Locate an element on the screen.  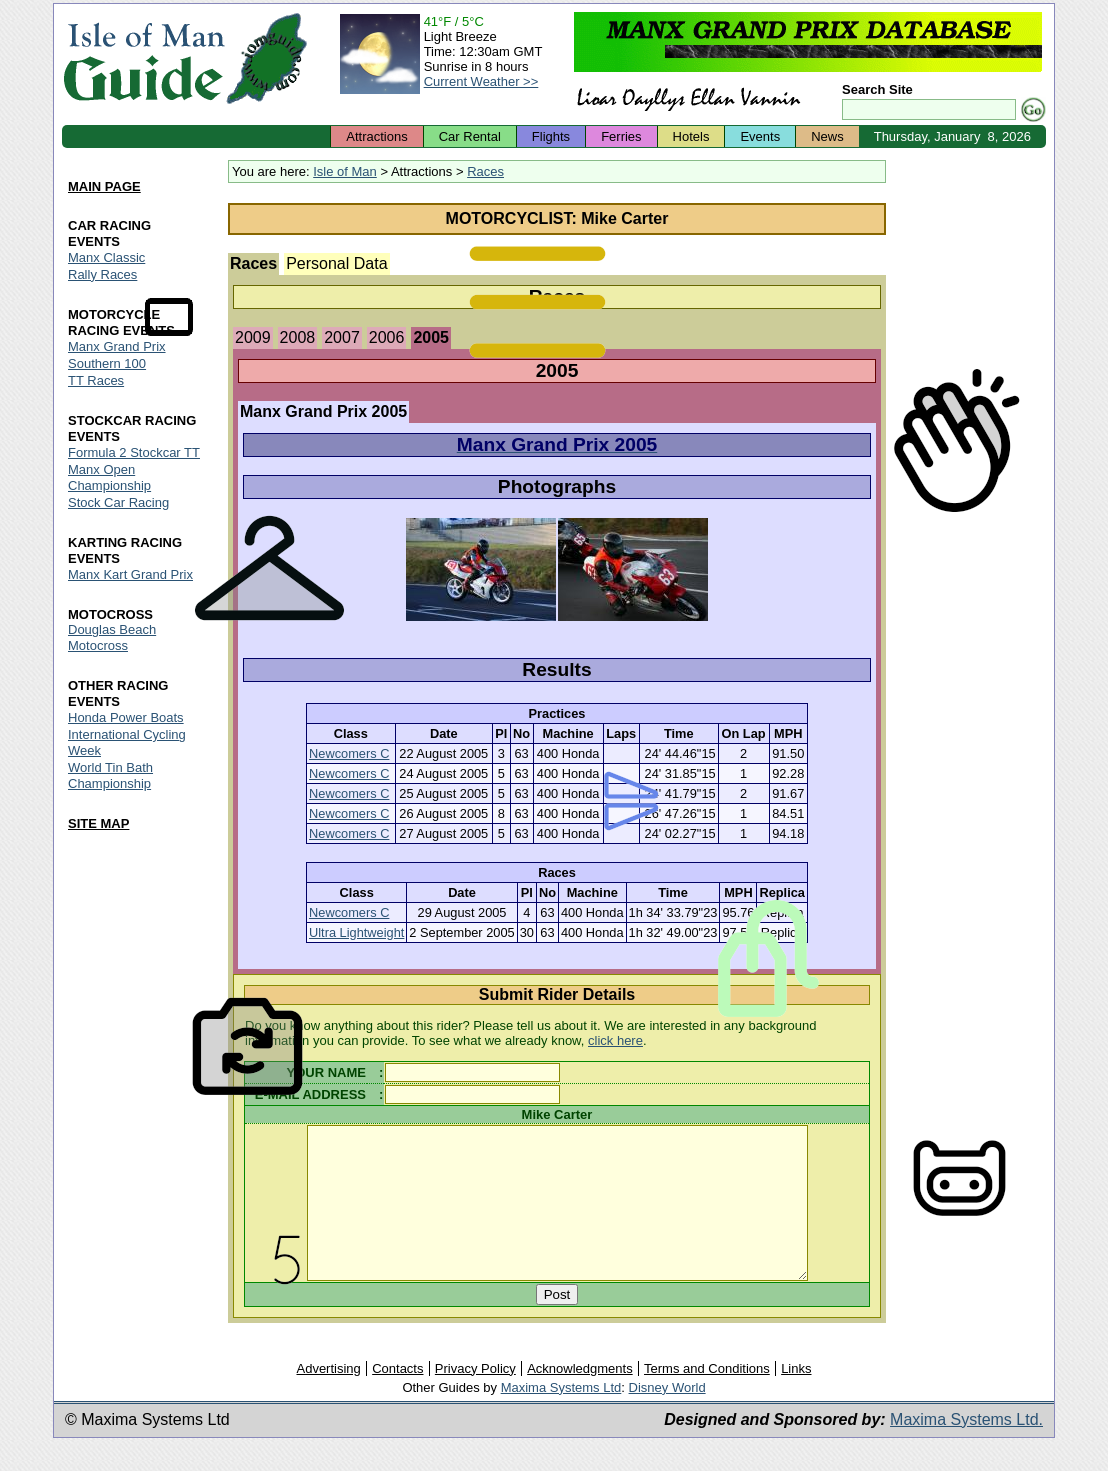
give applause or show appreciation is located at coordinates (954, 440).